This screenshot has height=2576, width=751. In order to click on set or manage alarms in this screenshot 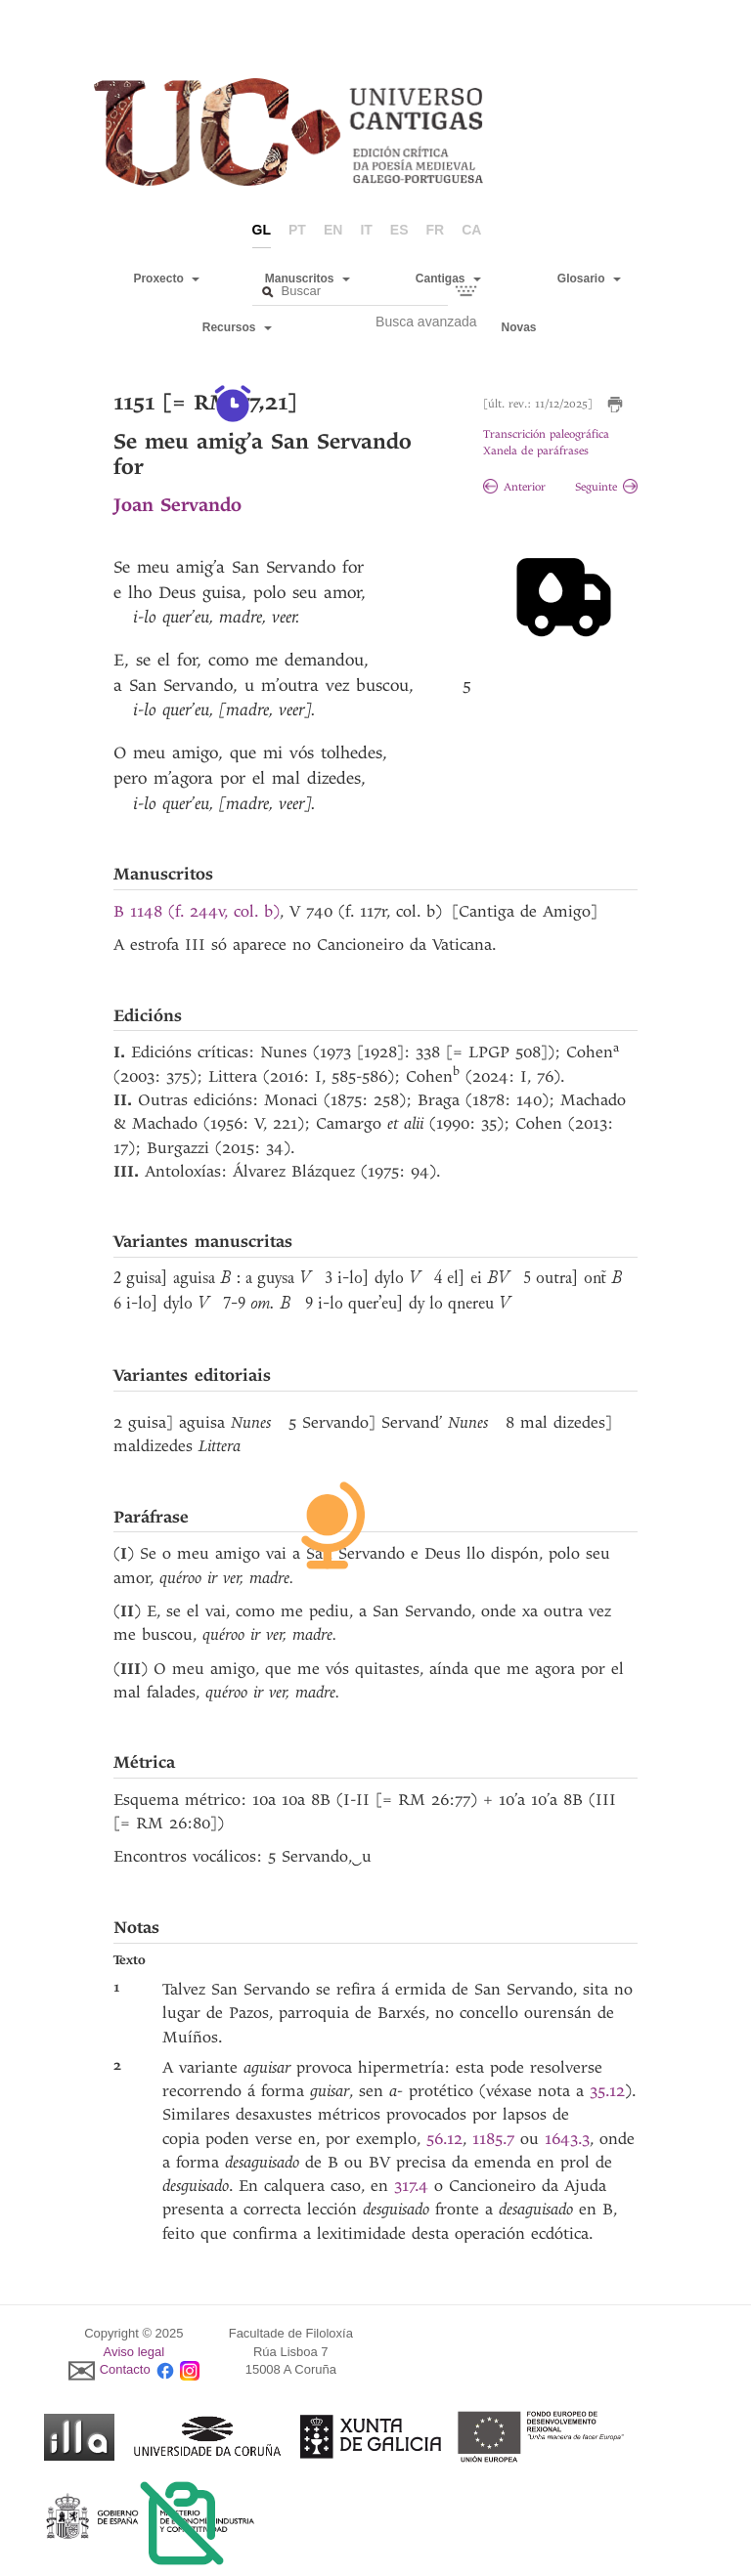, I will do `click(233, 404)`.